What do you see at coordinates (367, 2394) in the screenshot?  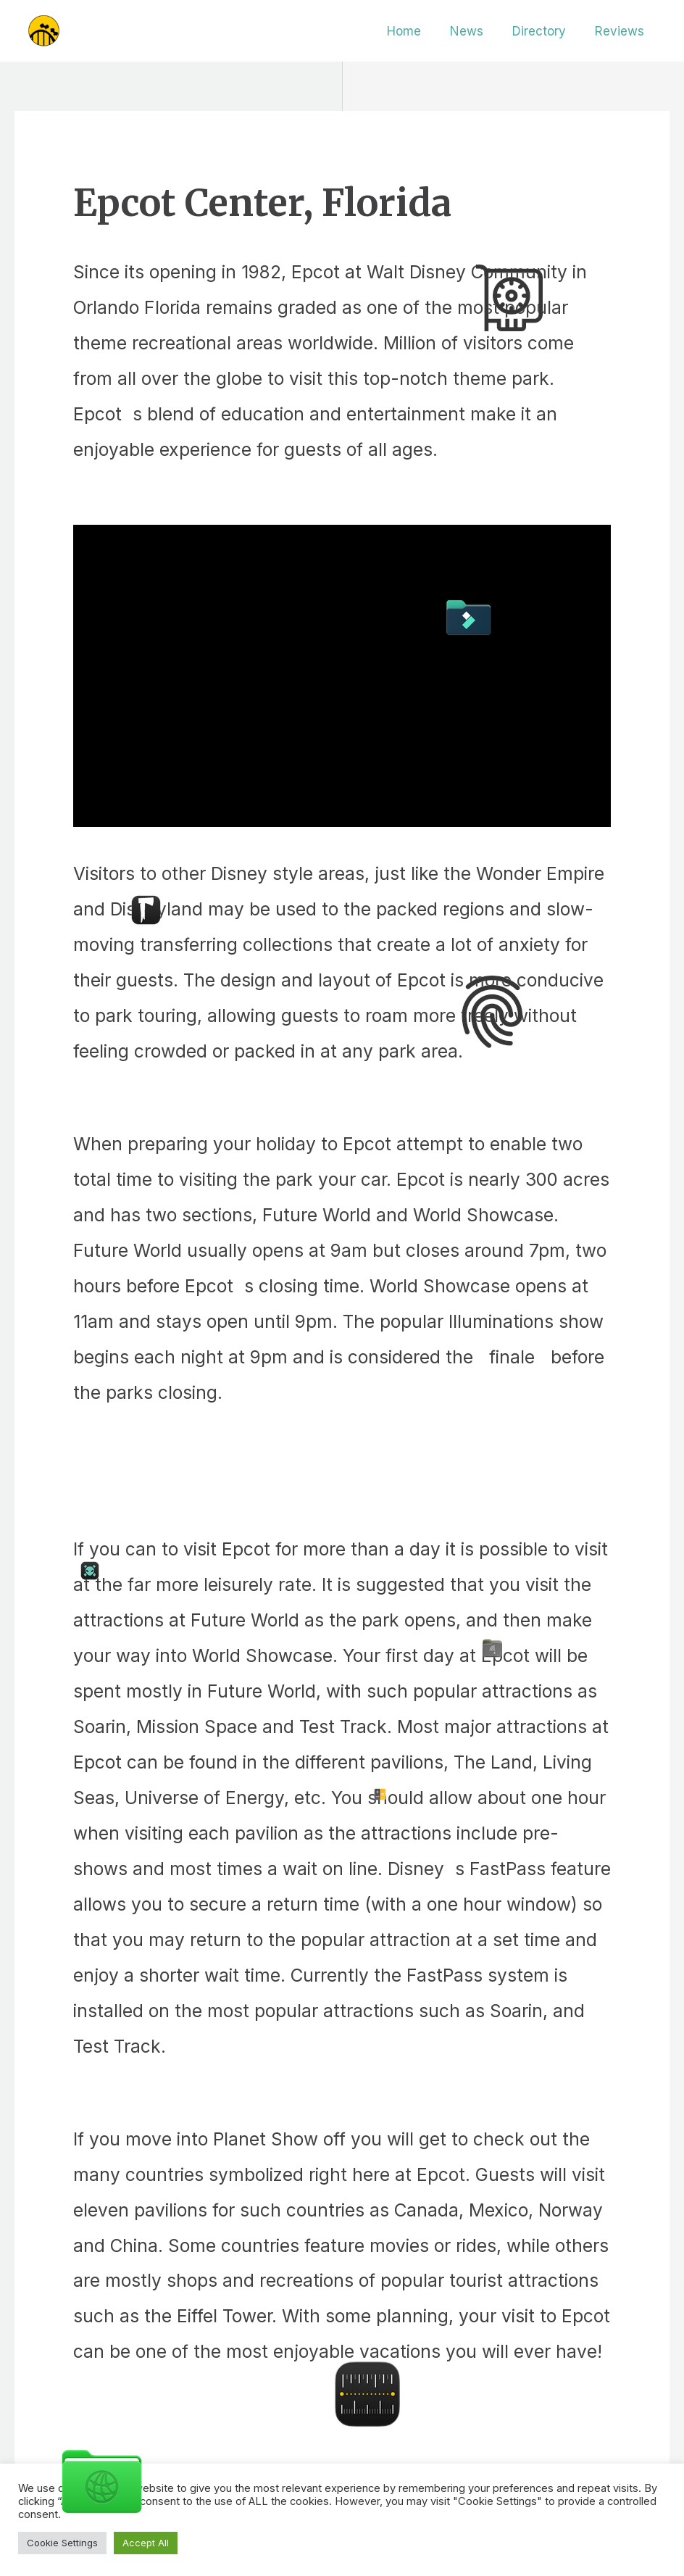 I see `open the Measure app` at bounding box center [367, 2394].